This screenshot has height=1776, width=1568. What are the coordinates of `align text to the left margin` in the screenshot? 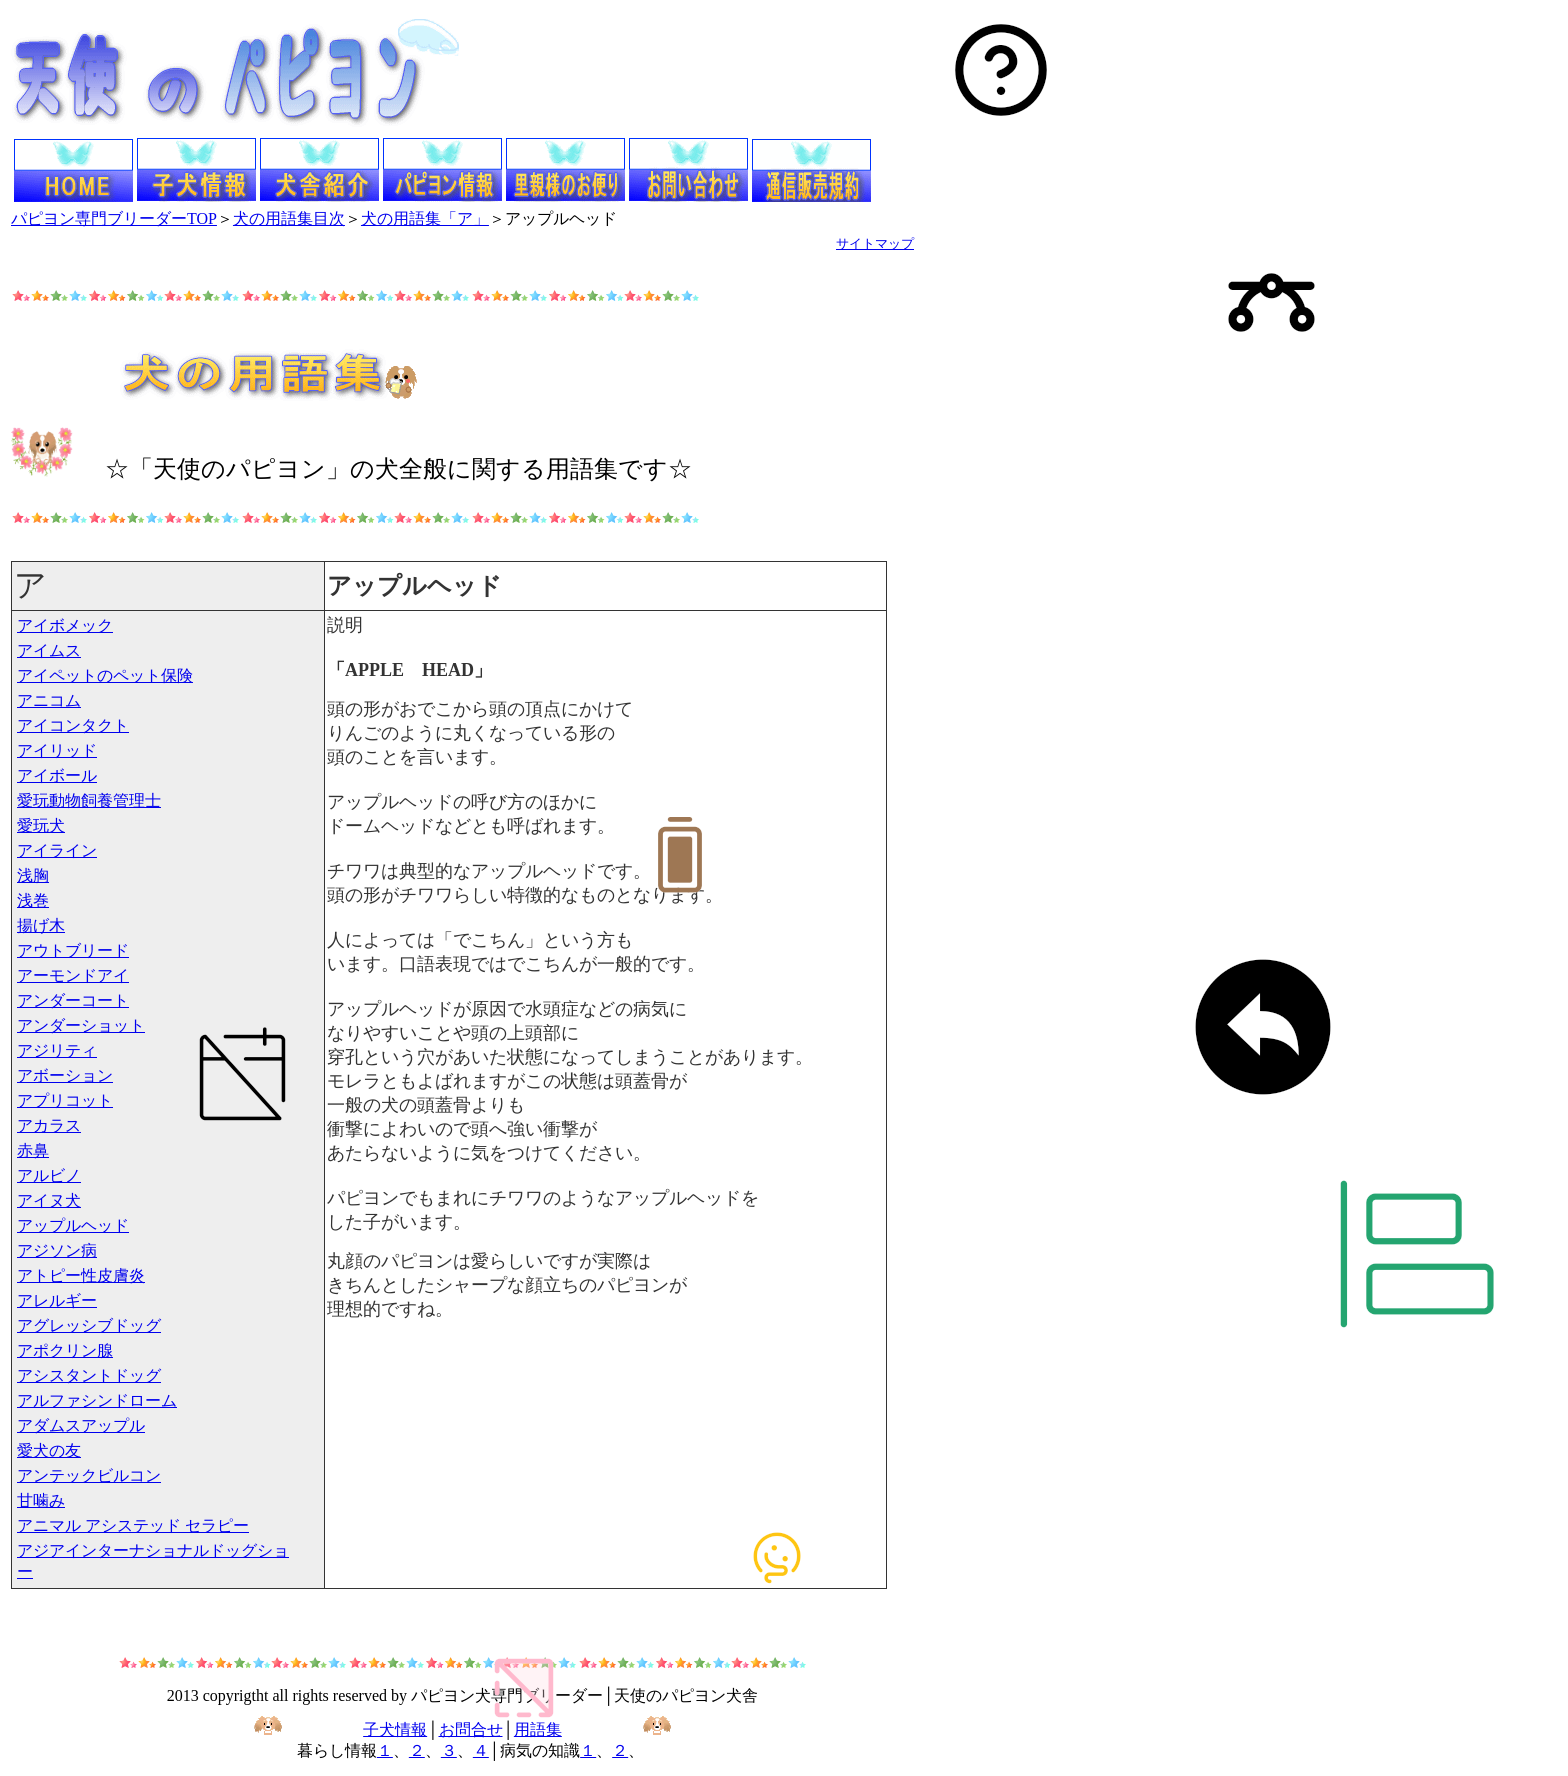 It's located at (1414, 1254).